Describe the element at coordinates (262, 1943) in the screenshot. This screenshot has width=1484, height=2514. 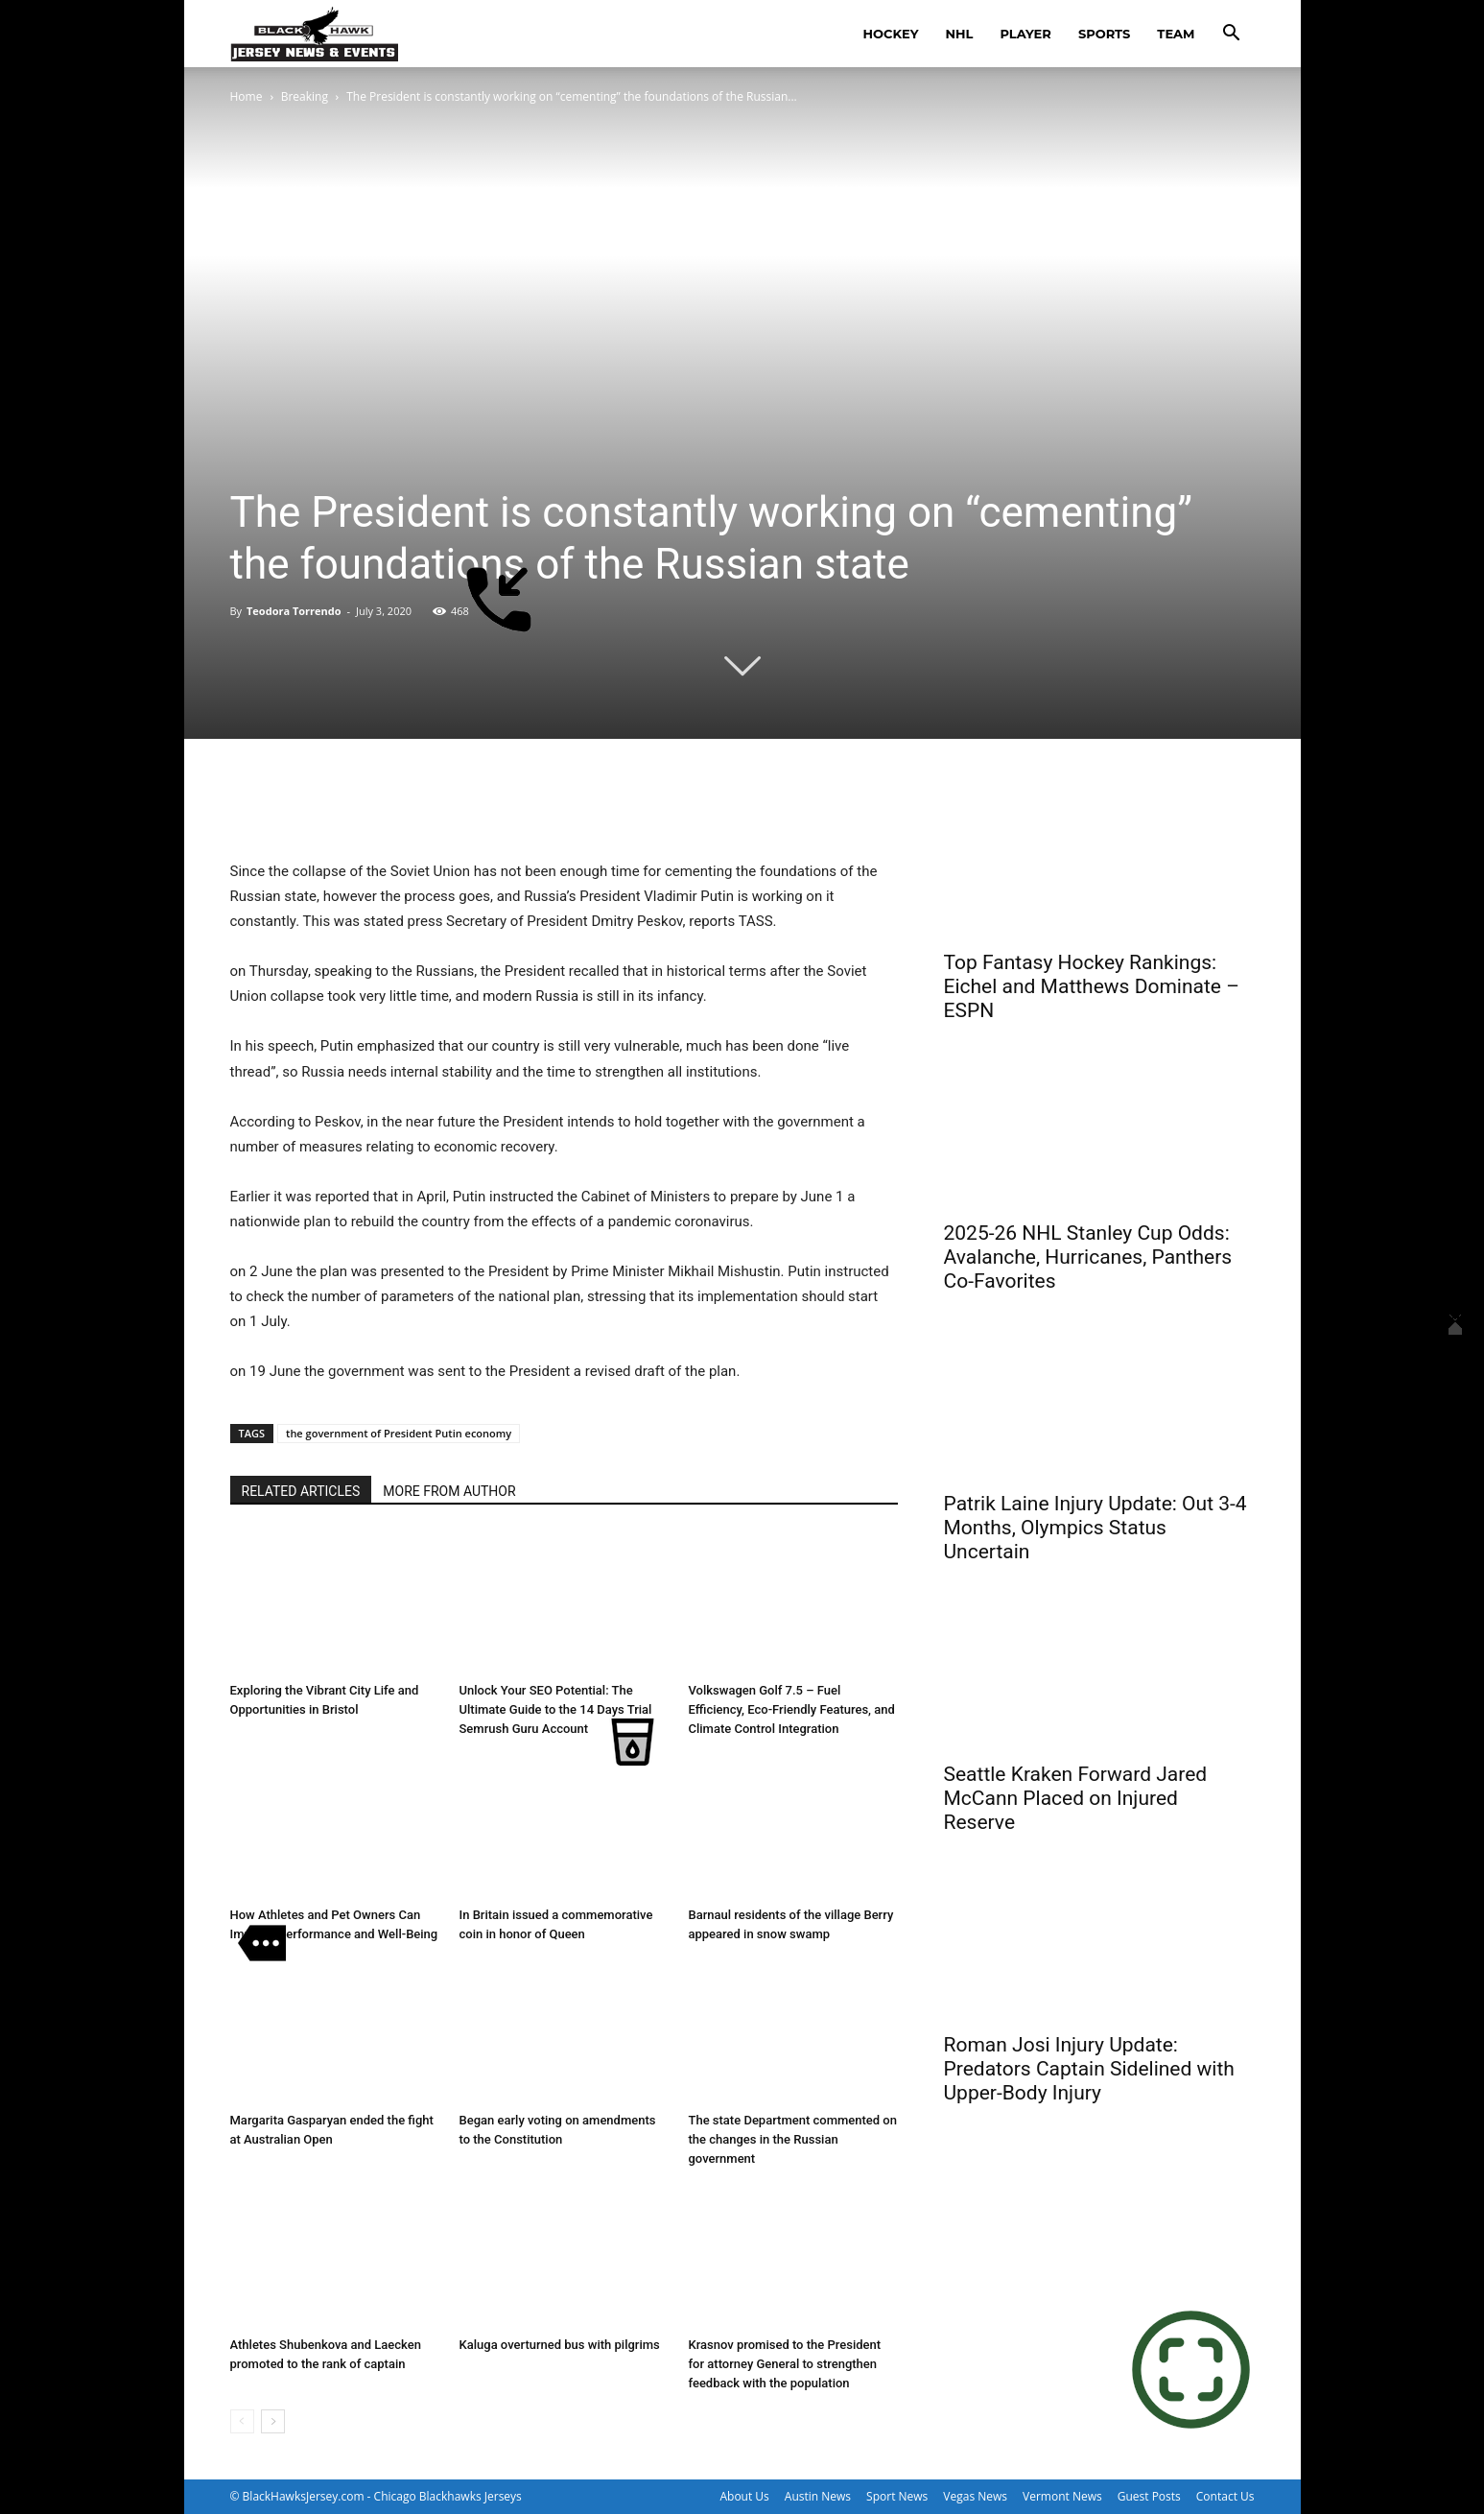
I see `view more options or actions` at that location.